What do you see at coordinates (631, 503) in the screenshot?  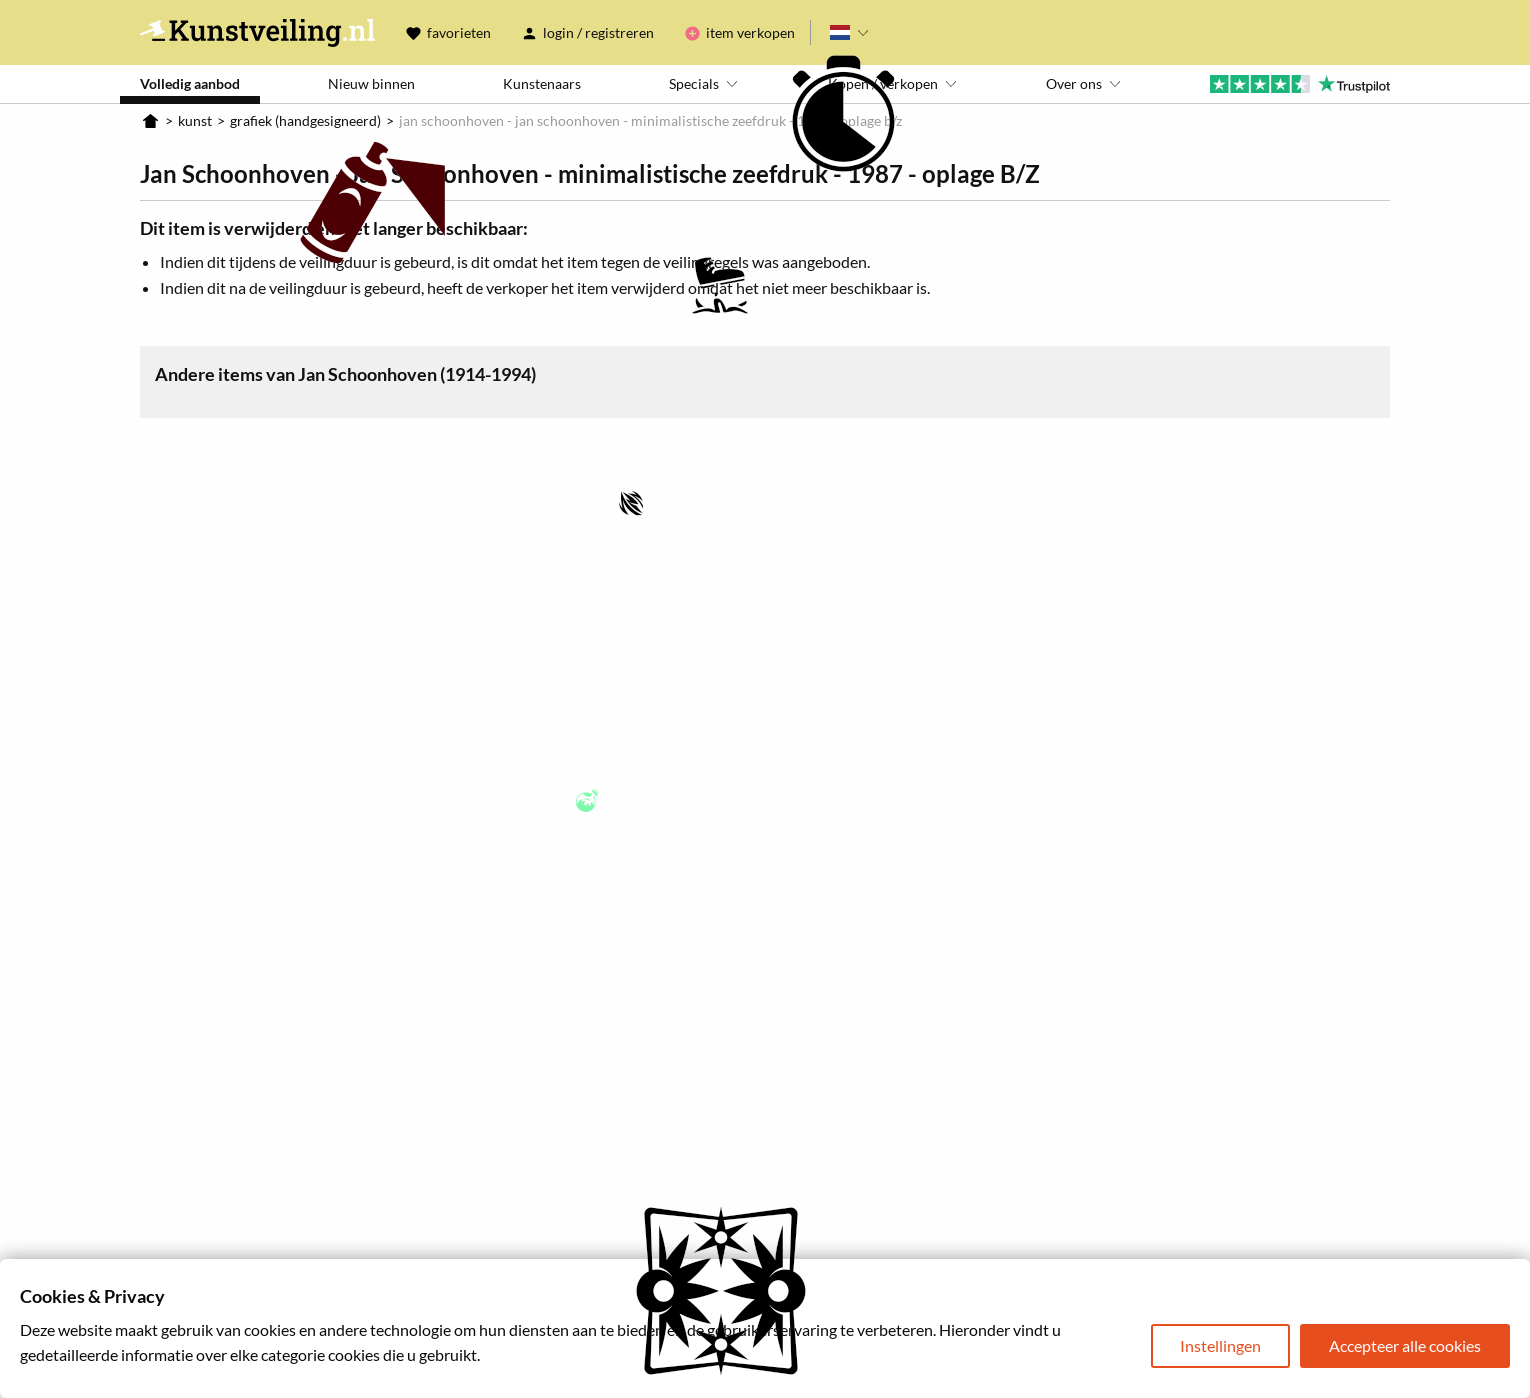 I see `indicates wind or air movement effect` at bounding box center [631, 503].